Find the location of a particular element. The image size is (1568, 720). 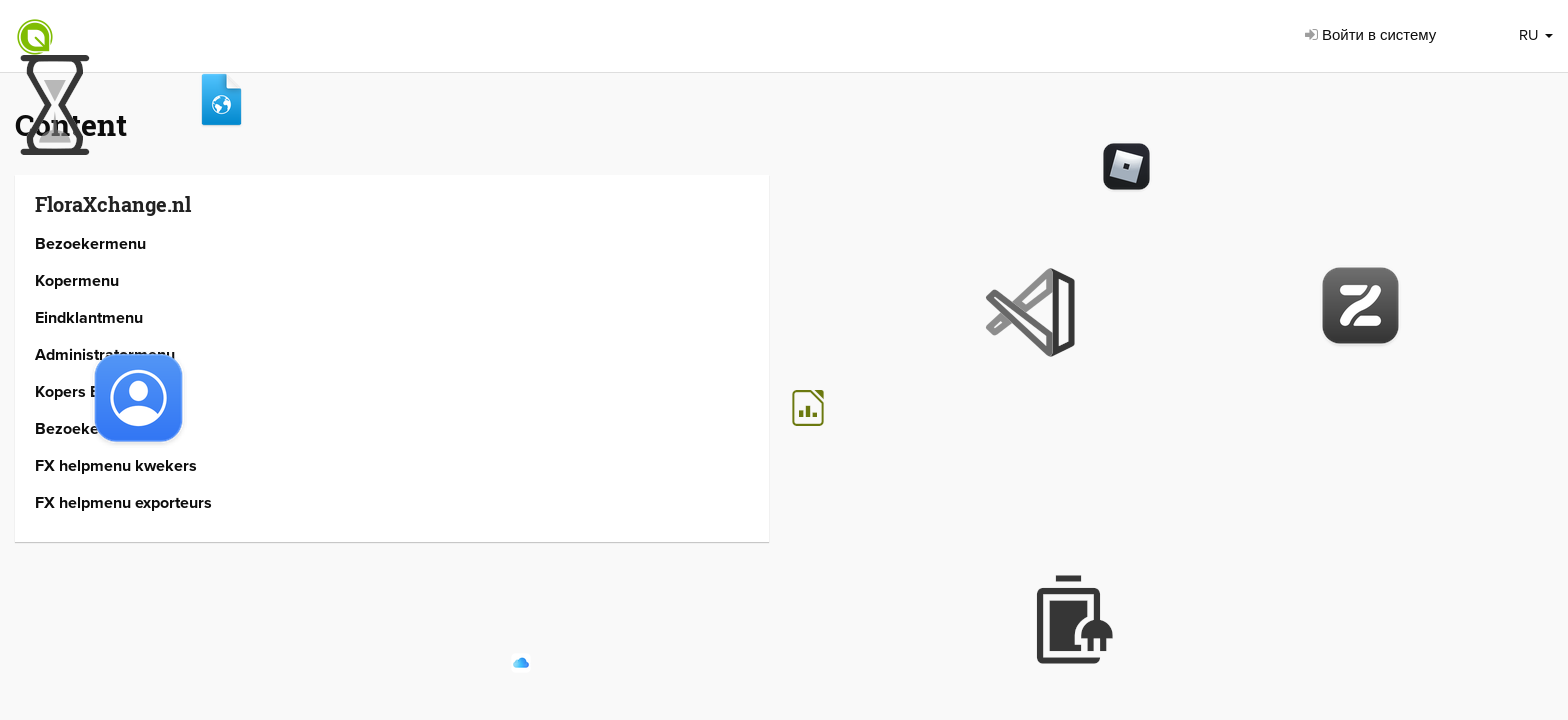

open the Roblox app is located at coordinates (1126, 166).